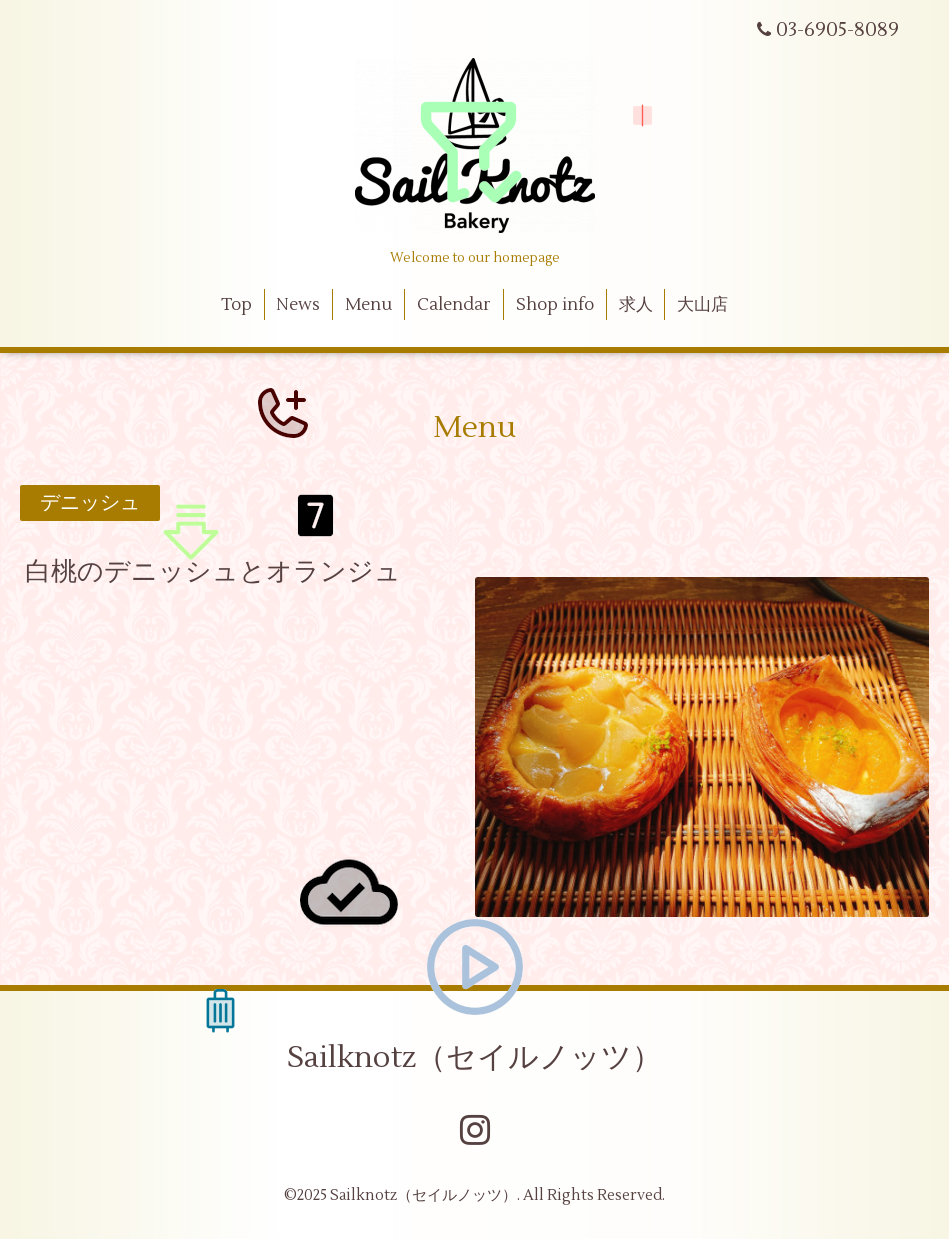 The width and height of the screenshot is (949, 1239). What do you see at coordinates (642, 115) in the screenshot?
I see `visual separator between UI elements` at bounding box center [642, 115].